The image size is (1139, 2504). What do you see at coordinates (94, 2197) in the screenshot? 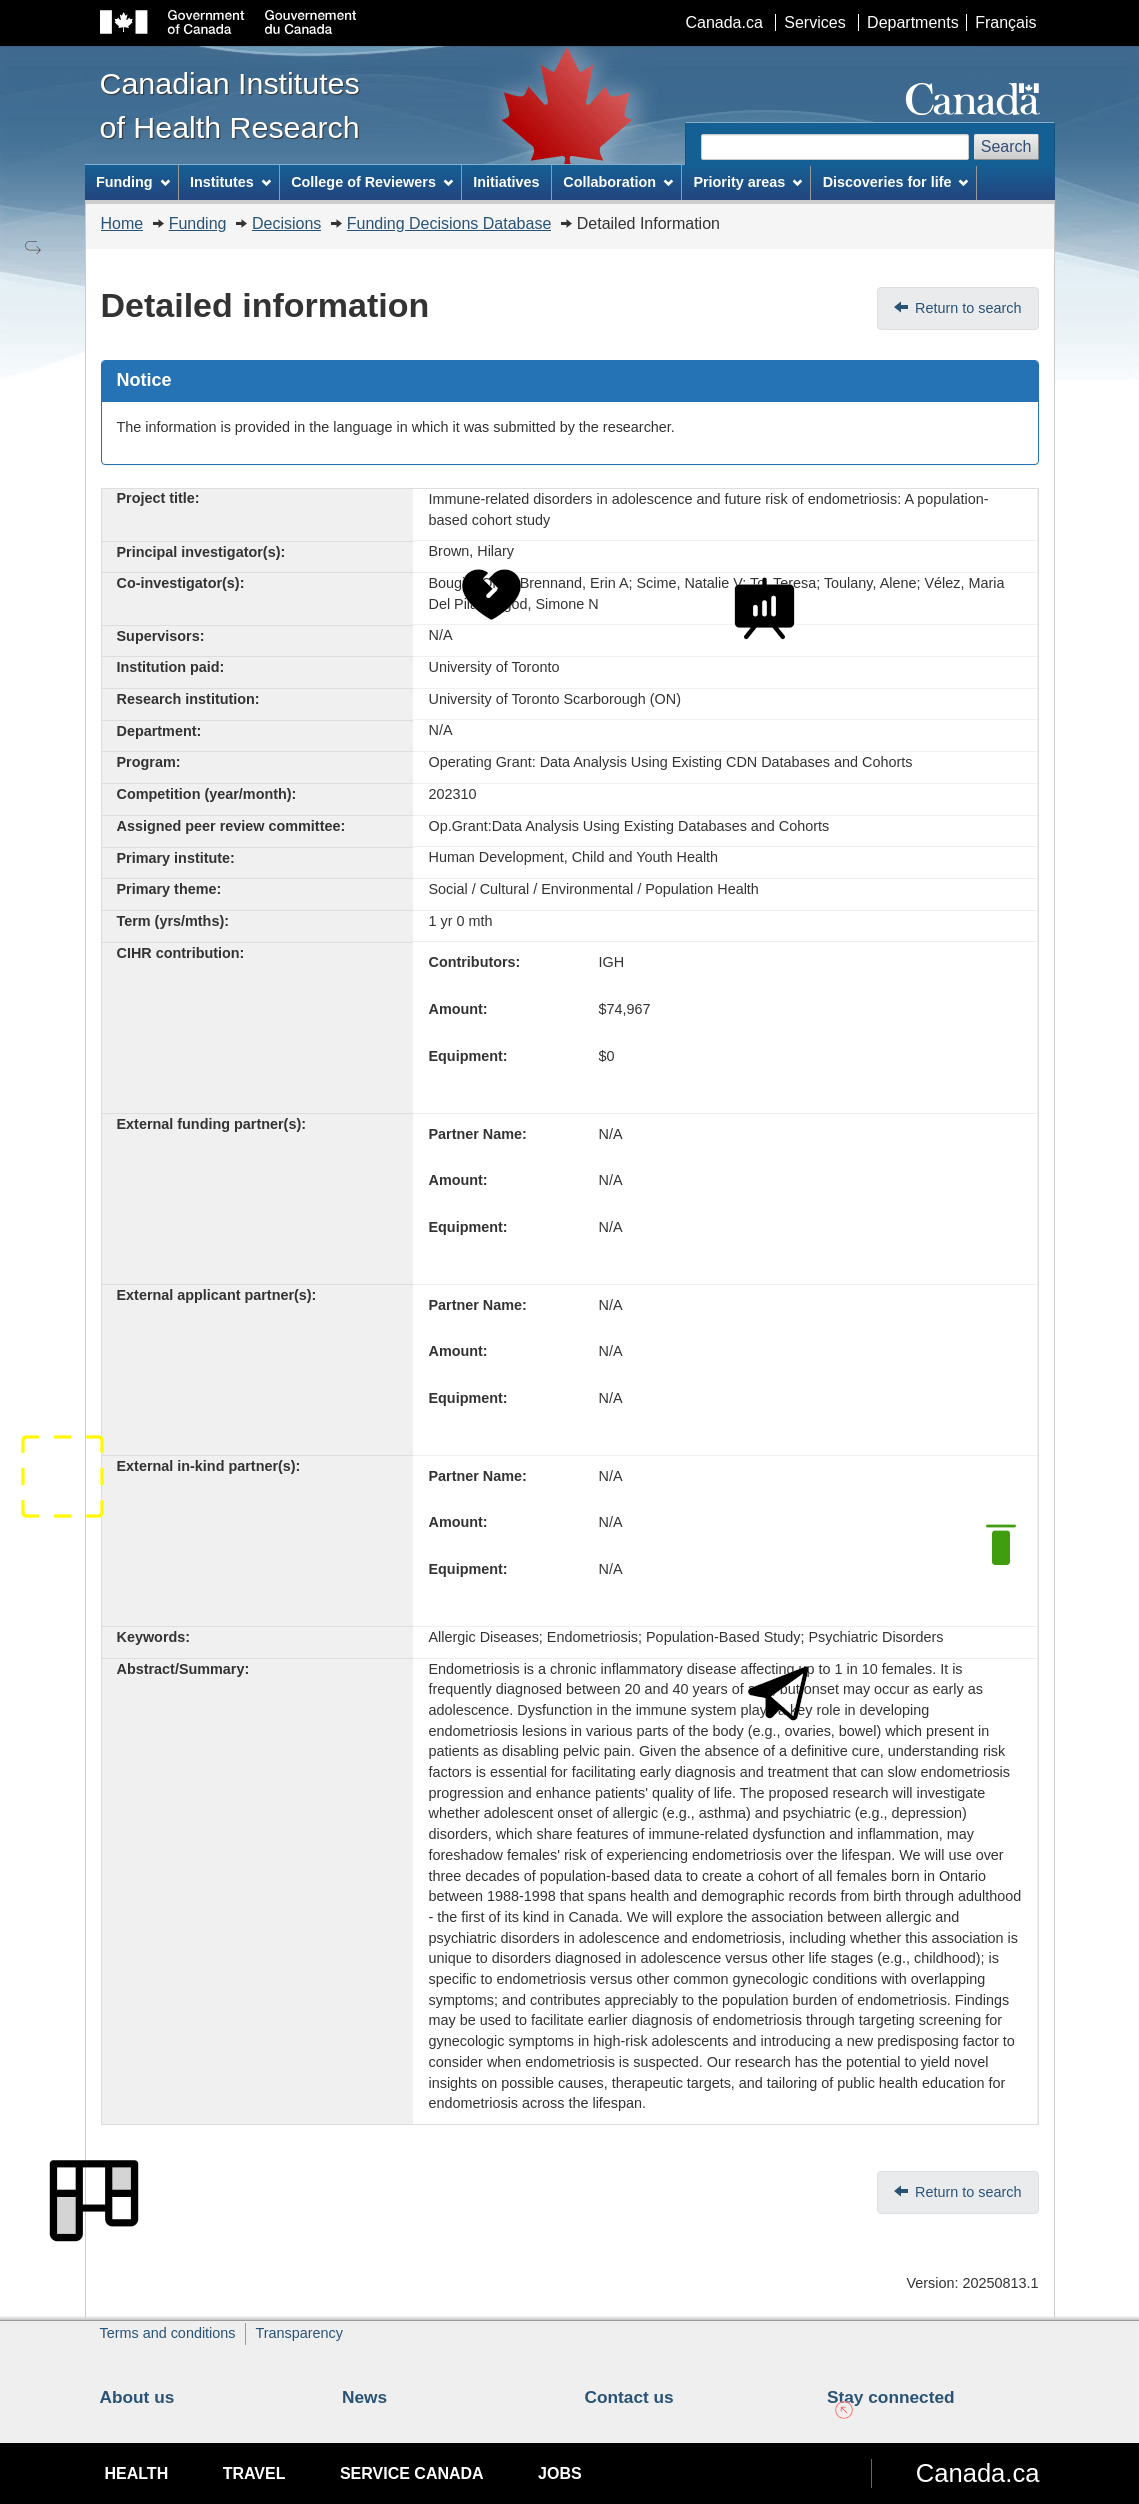
I see `view kanban board` at bounding box center [94, 2197].